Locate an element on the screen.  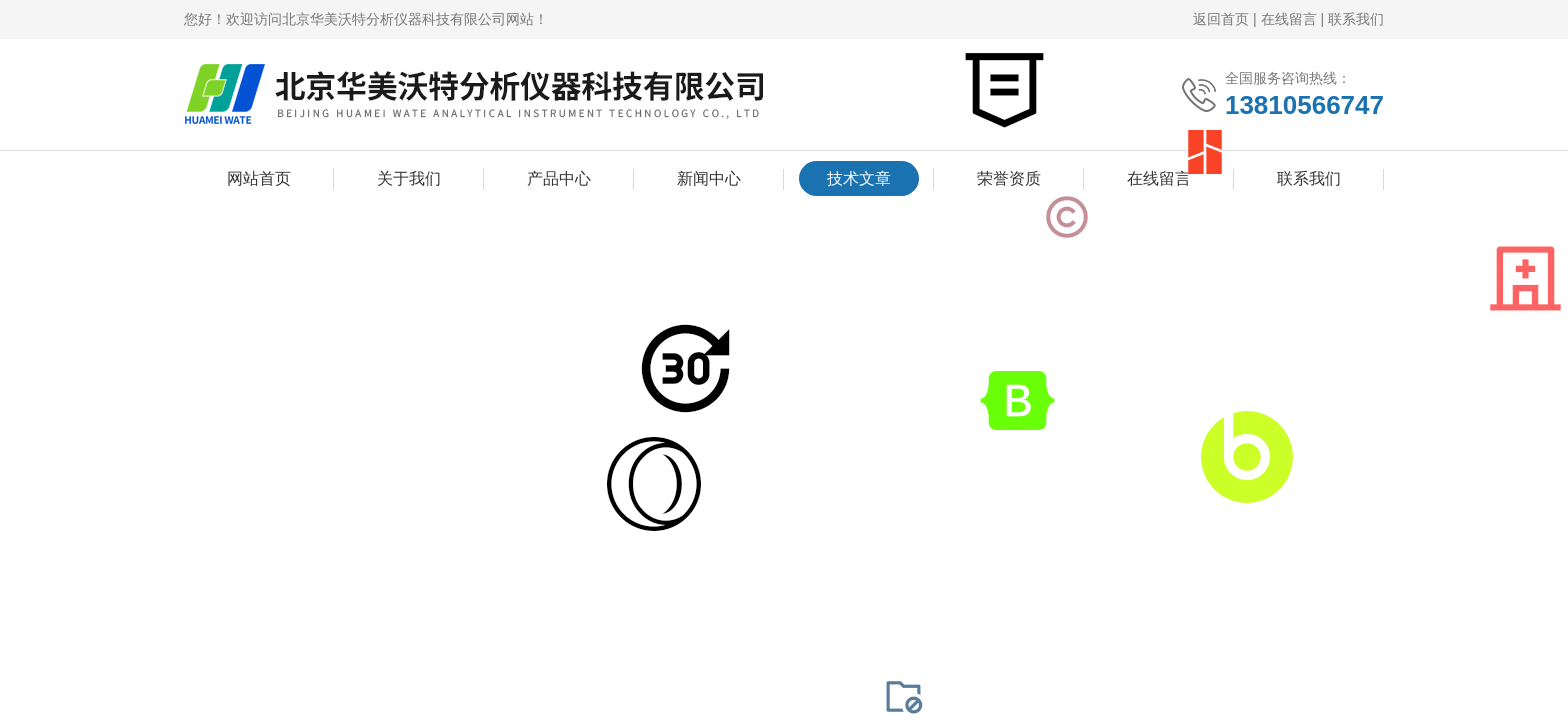
find nearby hospitals is located at coordinates (1525, 278).